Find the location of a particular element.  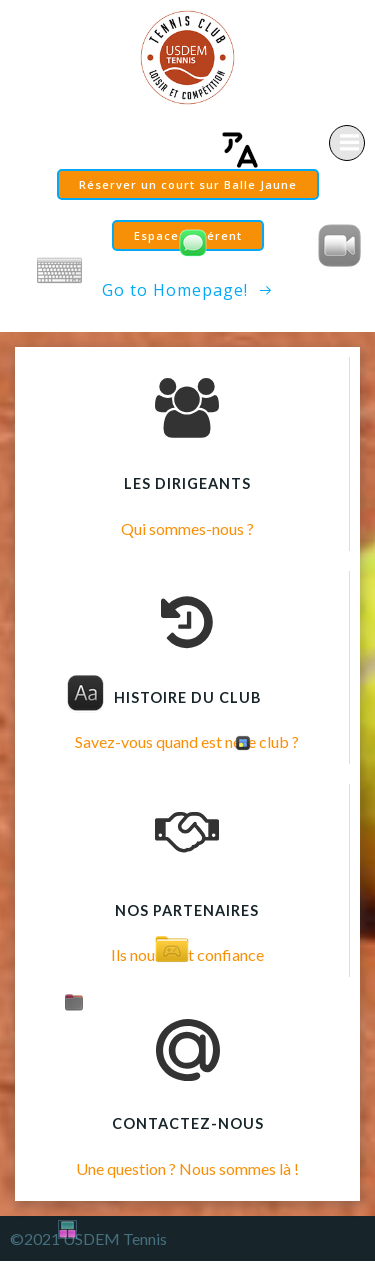

open polari IRC chat application is located at coordinates (193, 243).